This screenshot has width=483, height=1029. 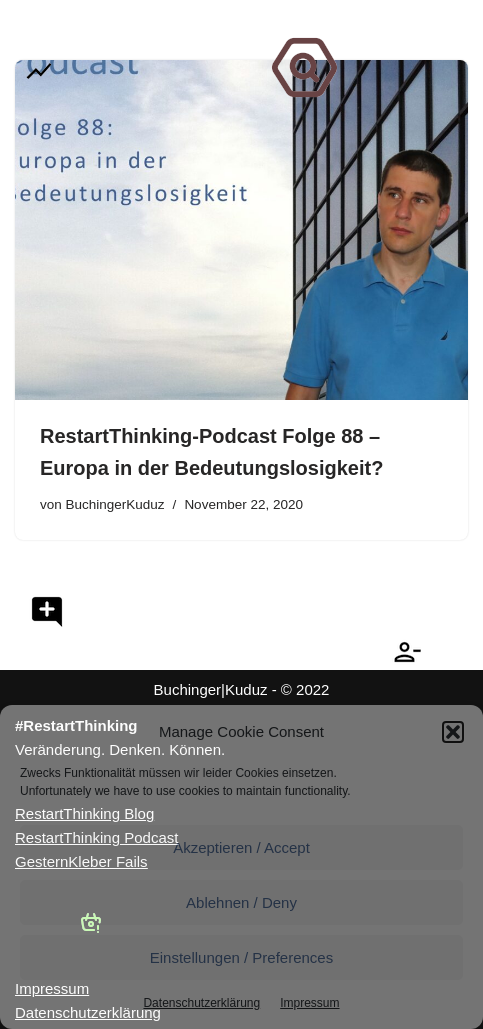 I want to click on remove a contact or friend, so click(x=407, y=652).